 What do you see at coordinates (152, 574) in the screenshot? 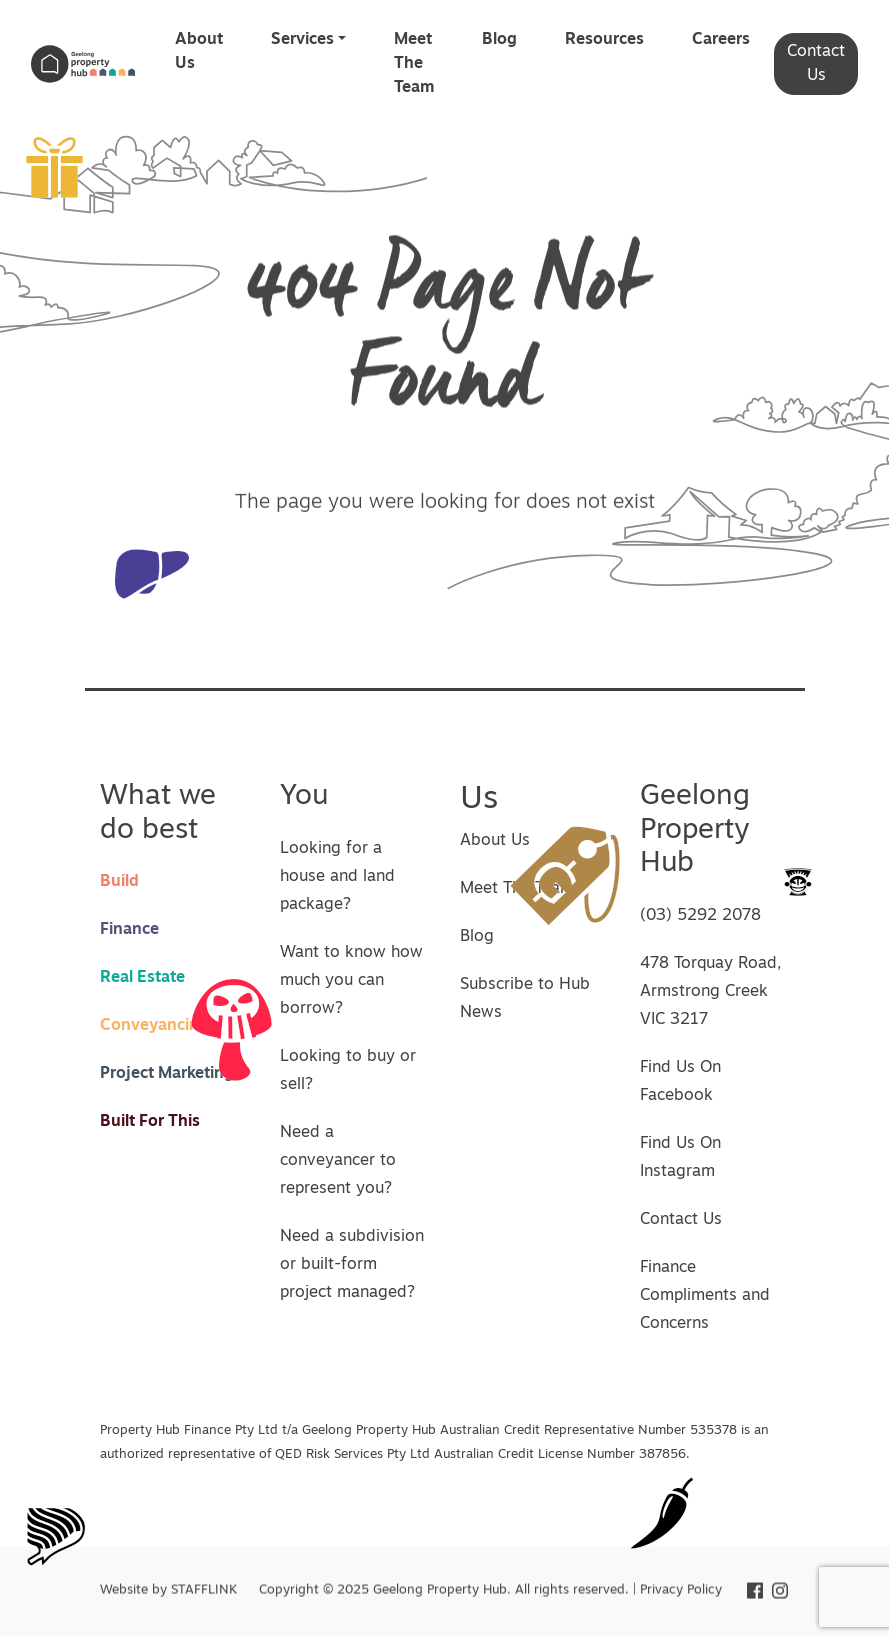
I see `view liver health information` at bounding box center [152, 574].